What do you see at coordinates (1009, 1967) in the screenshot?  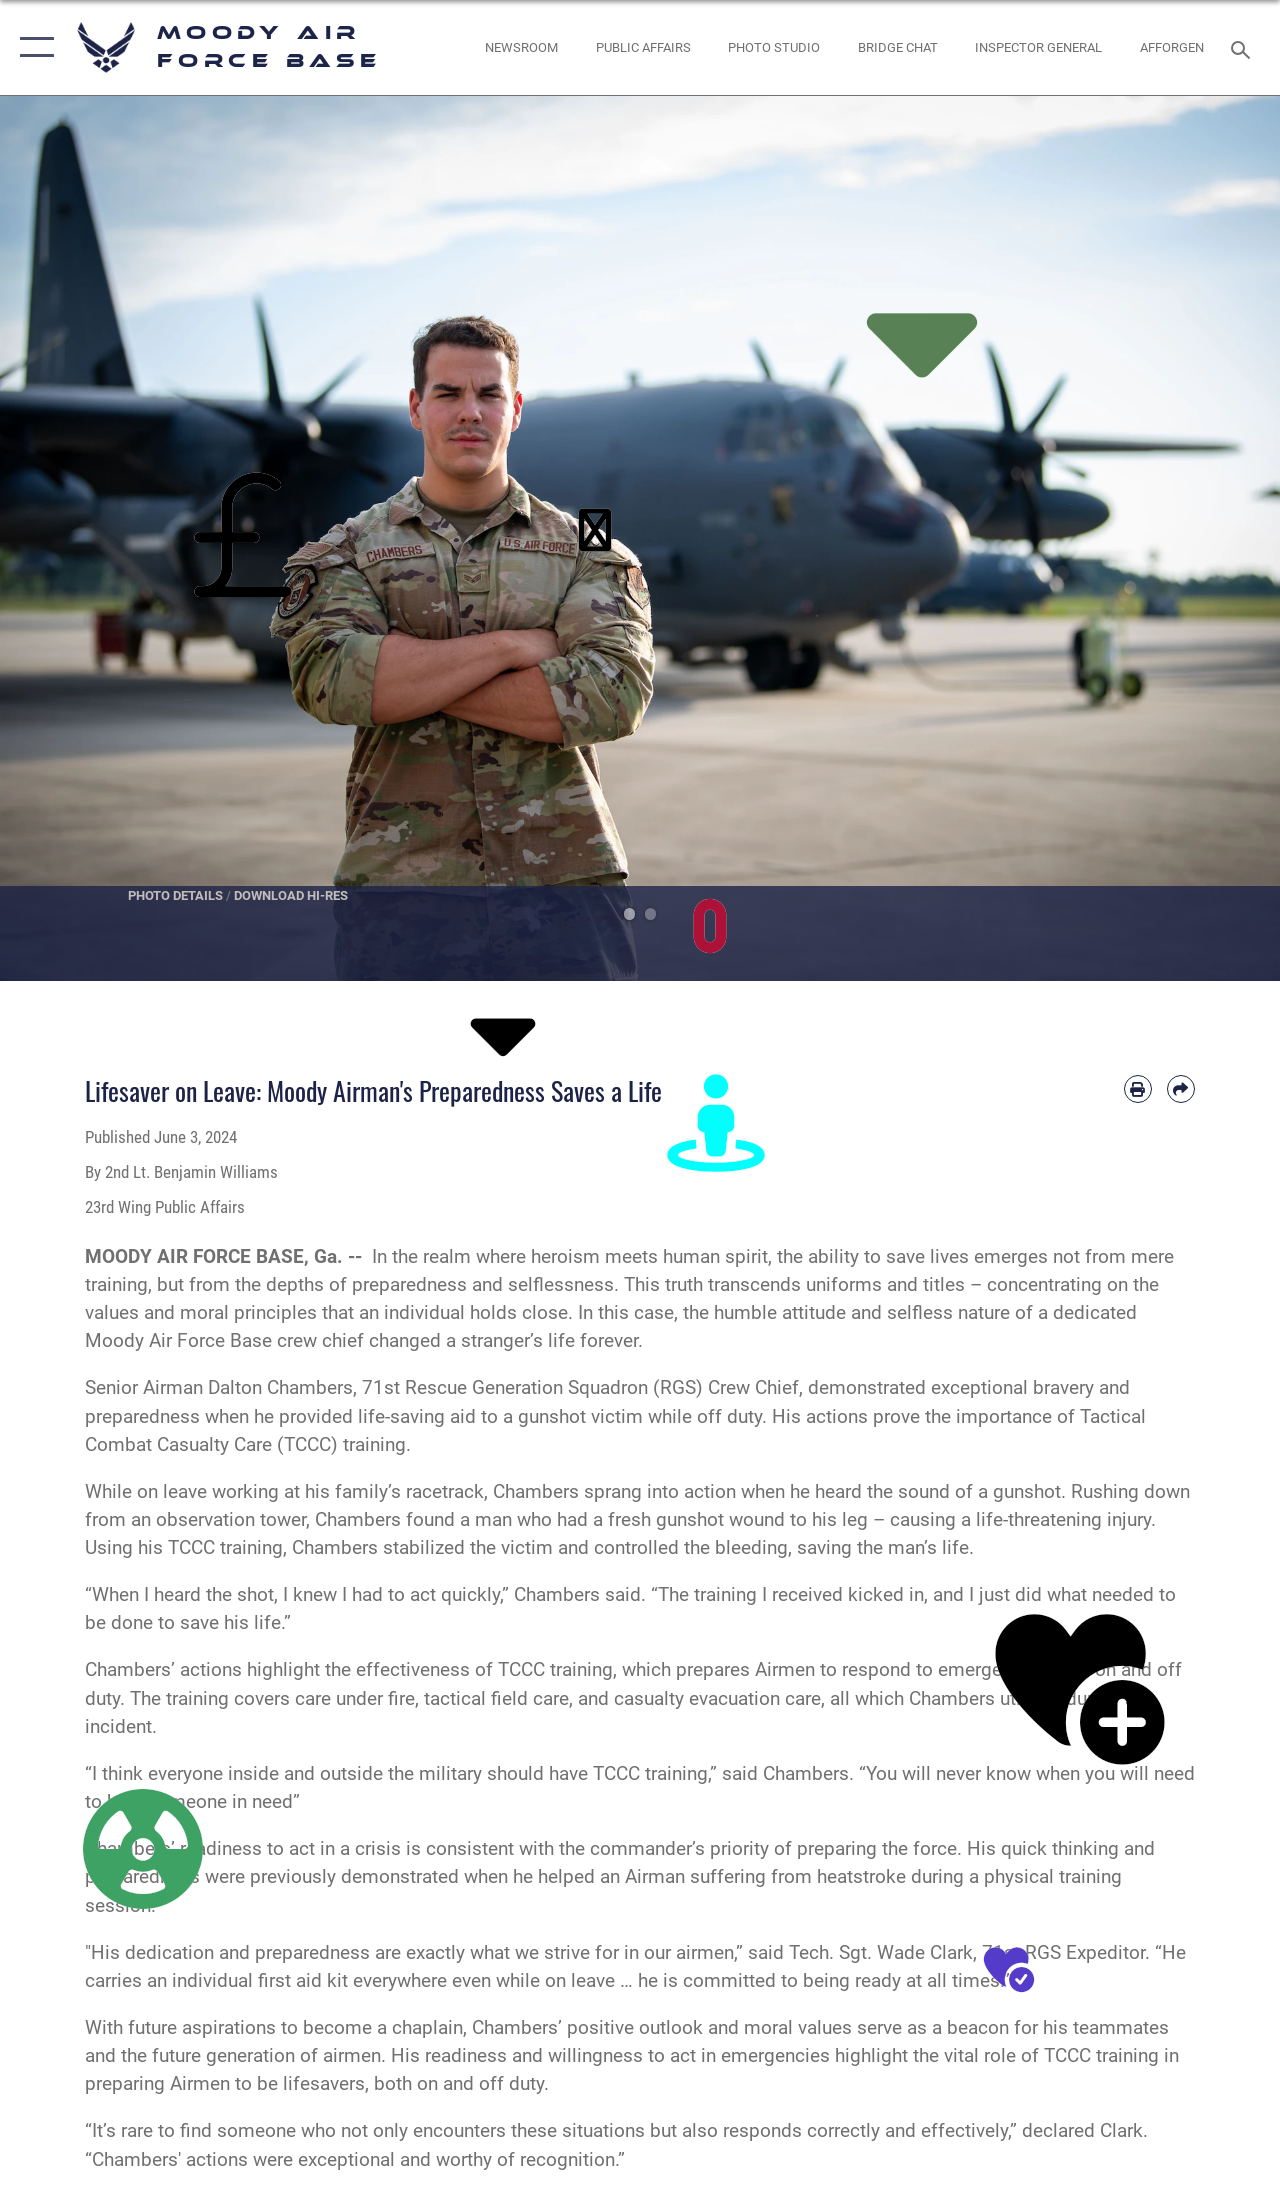 I see `item added to favorites successfully` at bounding box center [1009, 1967].